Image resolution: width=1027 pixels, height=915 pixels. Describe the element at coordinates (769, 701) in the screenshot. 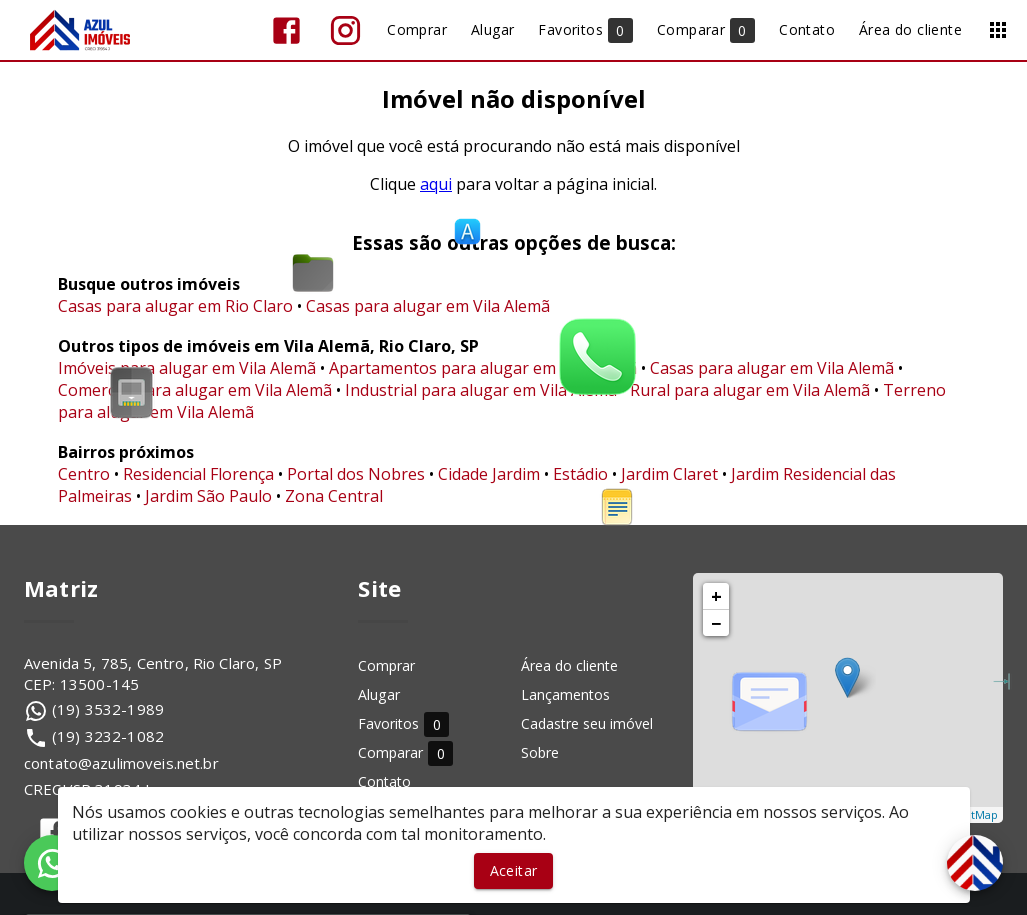

I see `open evolution email and calendar application` at that location.